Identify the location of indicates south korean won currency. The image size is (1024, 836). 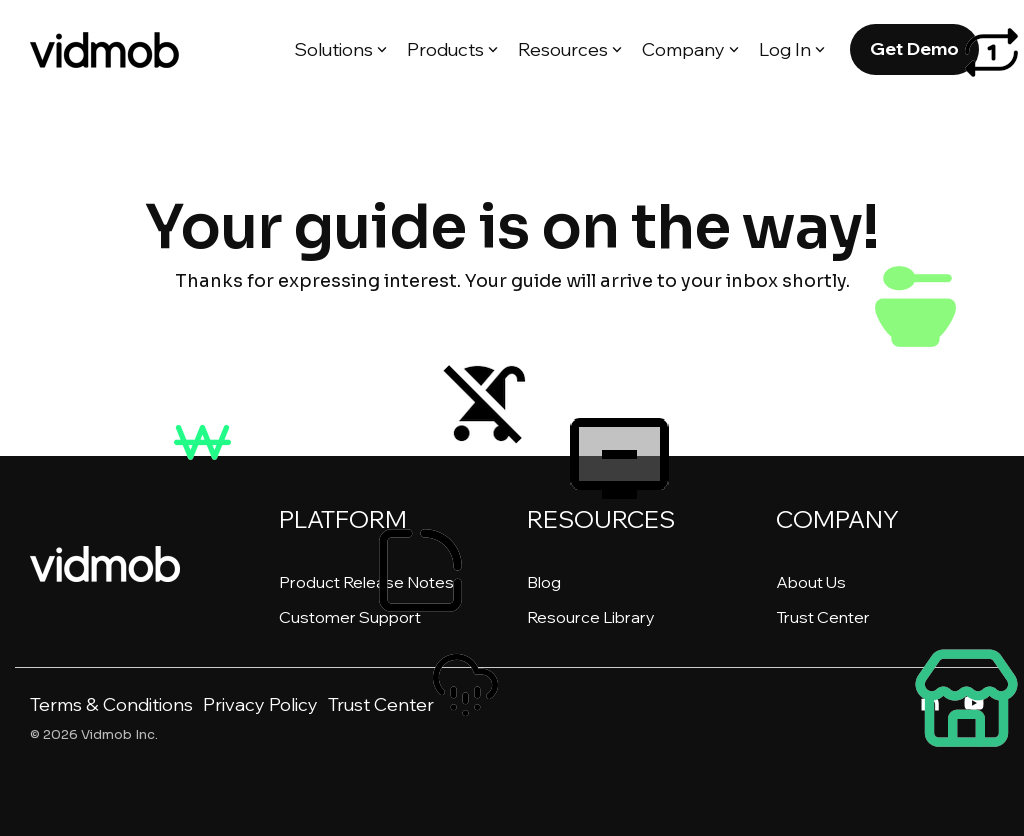
(202, 440).